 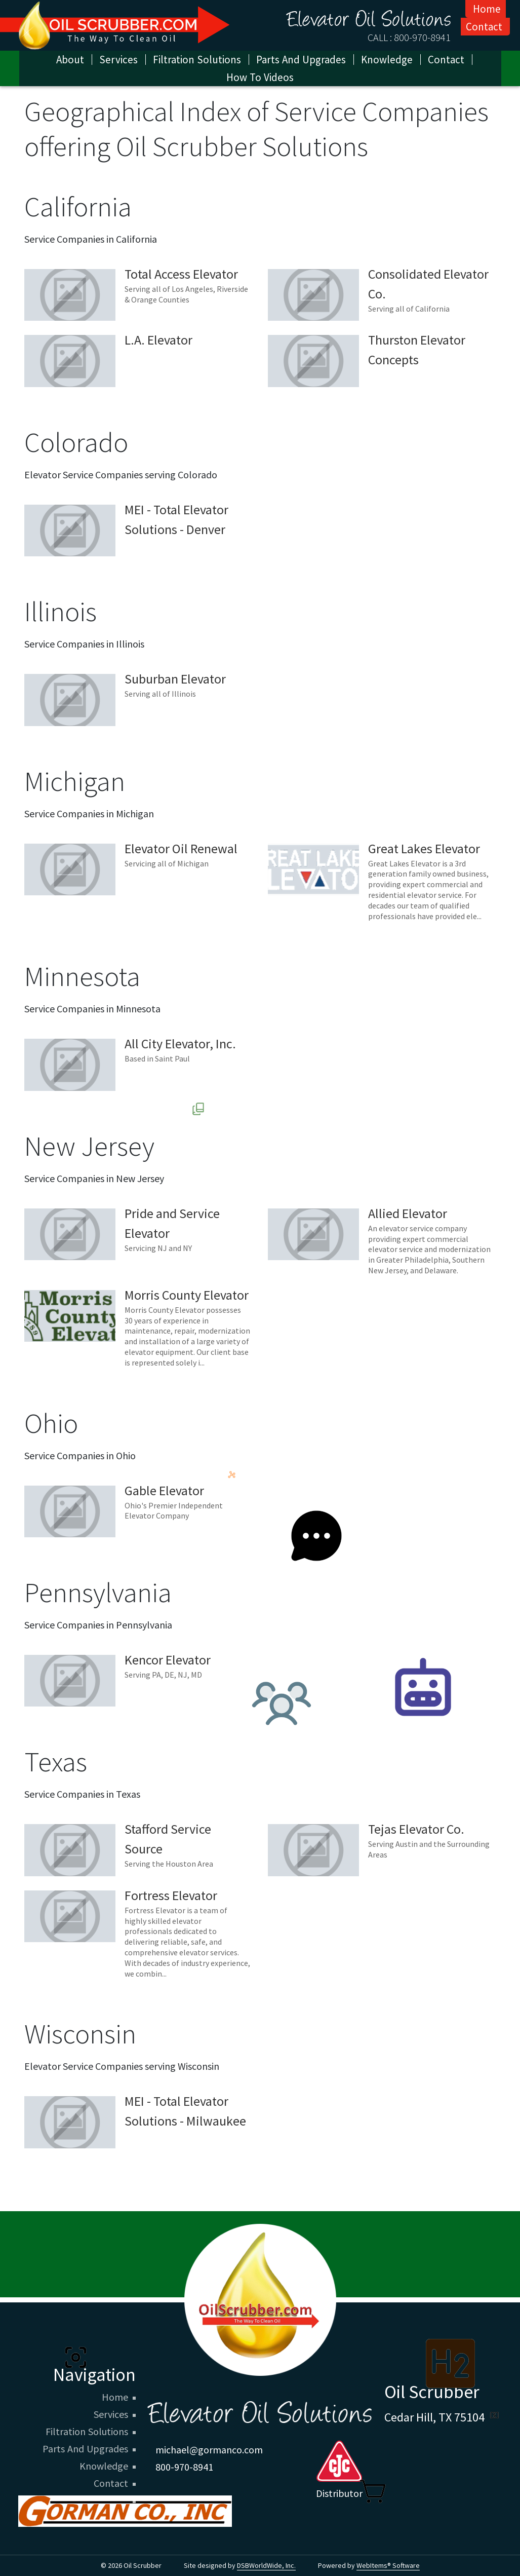 What do you see at coordinates (373, 2491) in the screenshot?
I see `view your shopping cart` at bounding box center [373, 2491].